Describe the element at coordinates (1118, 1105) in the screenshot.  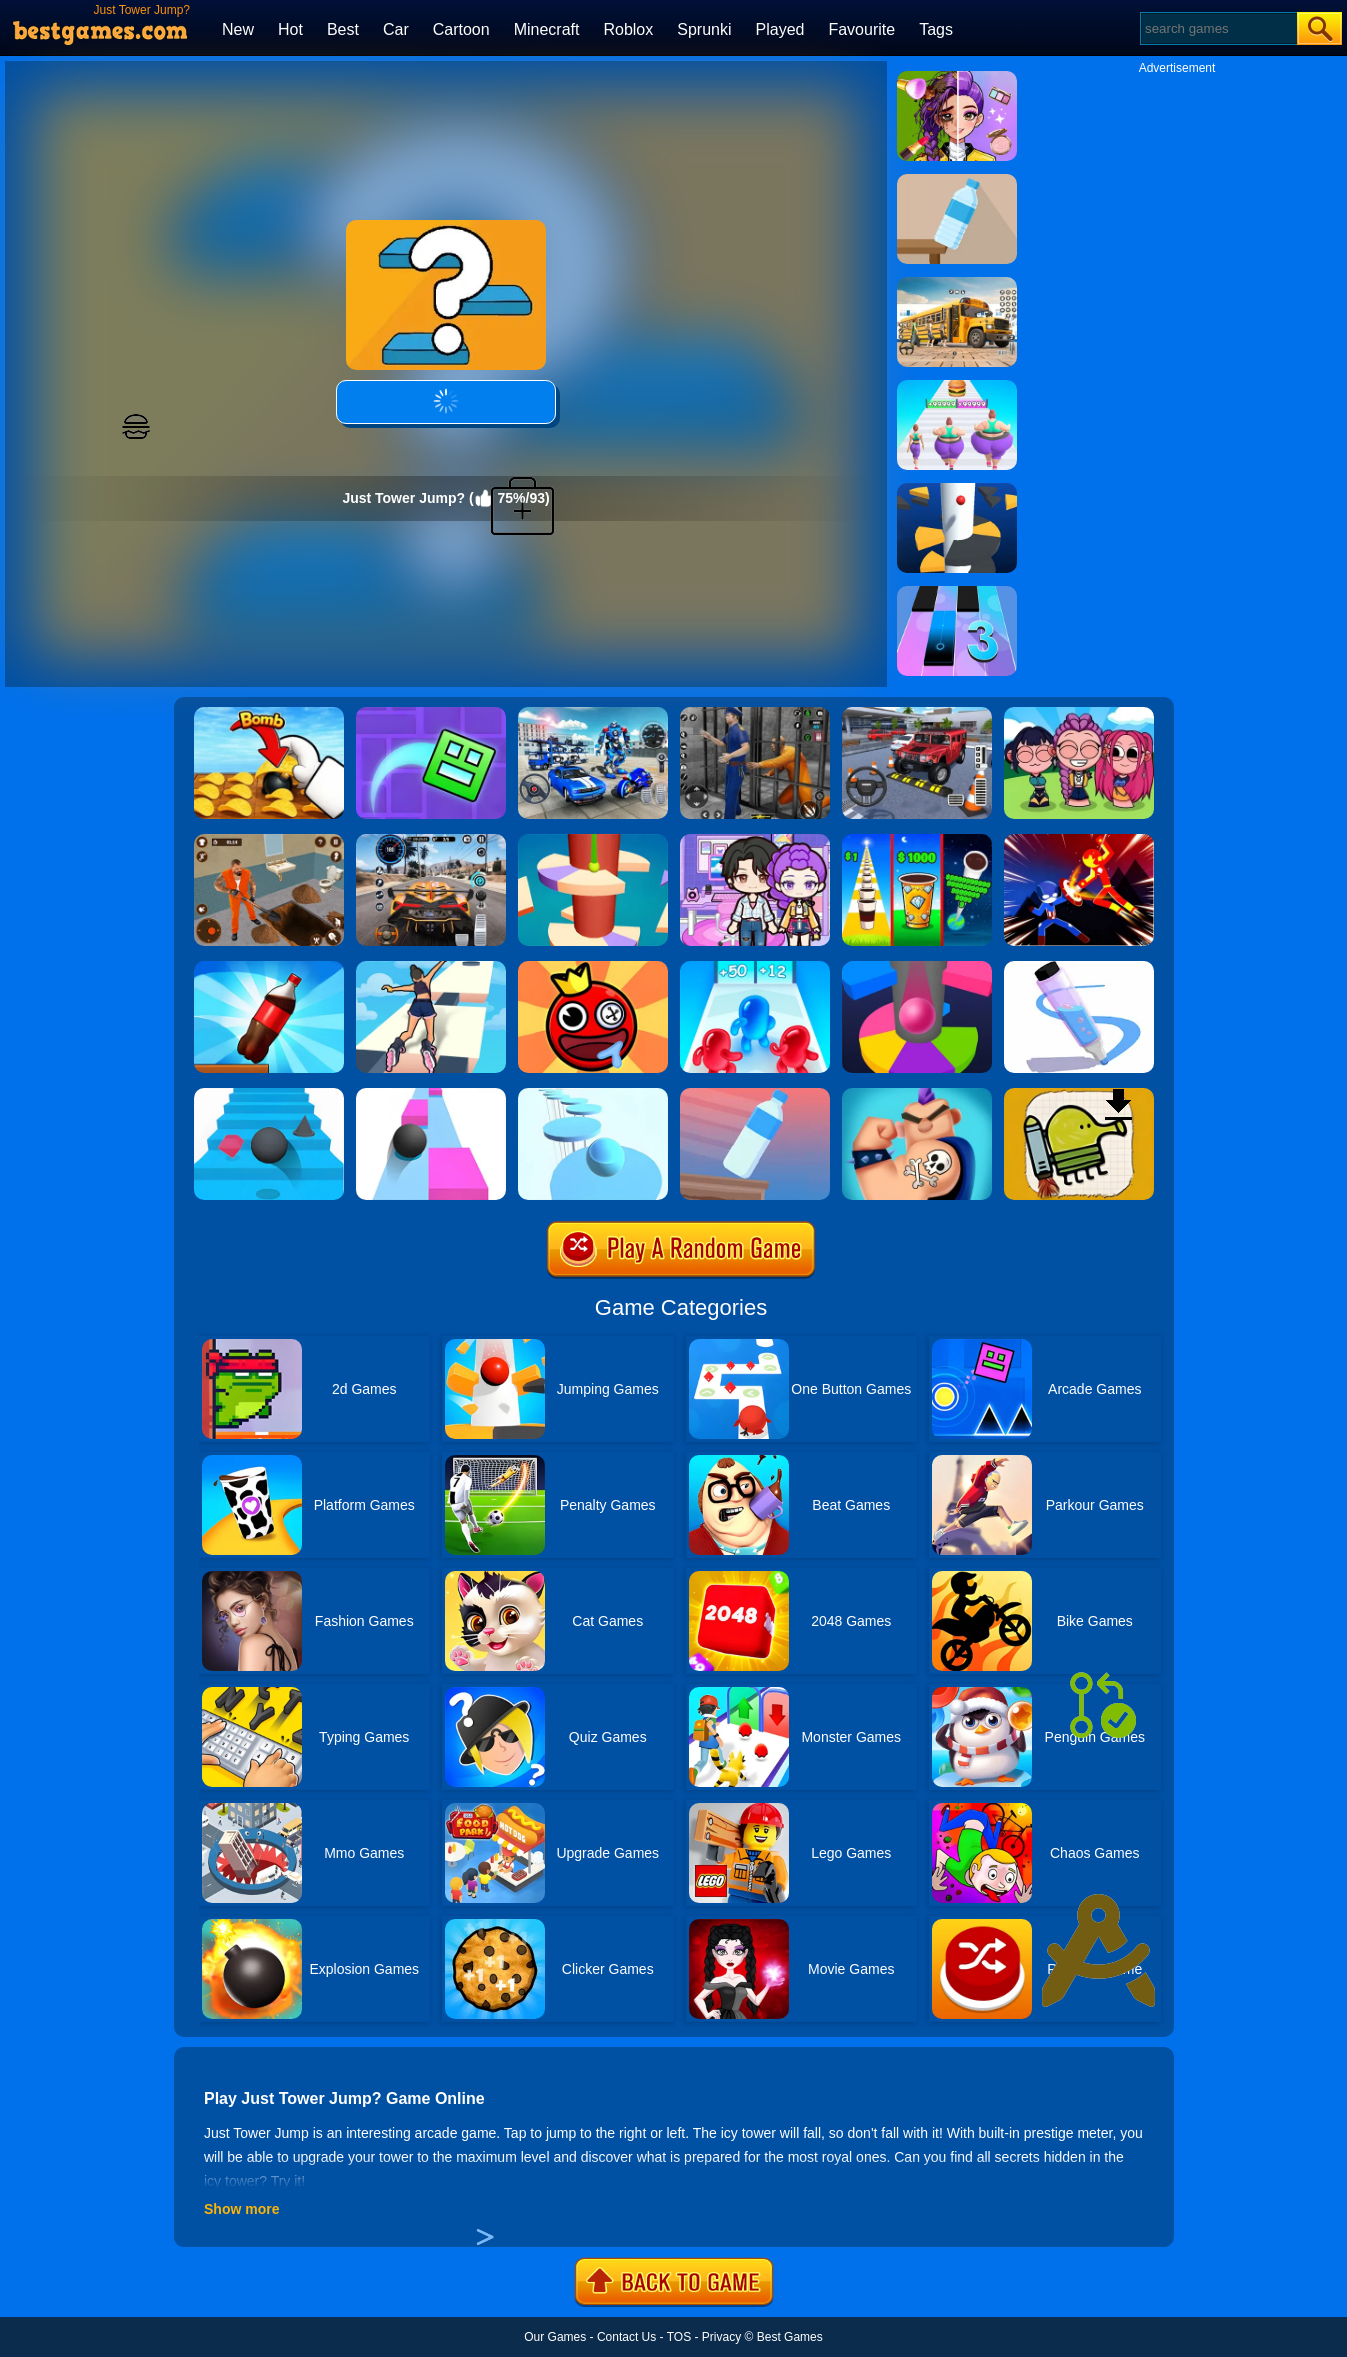
I see `download a file or app` at that location.